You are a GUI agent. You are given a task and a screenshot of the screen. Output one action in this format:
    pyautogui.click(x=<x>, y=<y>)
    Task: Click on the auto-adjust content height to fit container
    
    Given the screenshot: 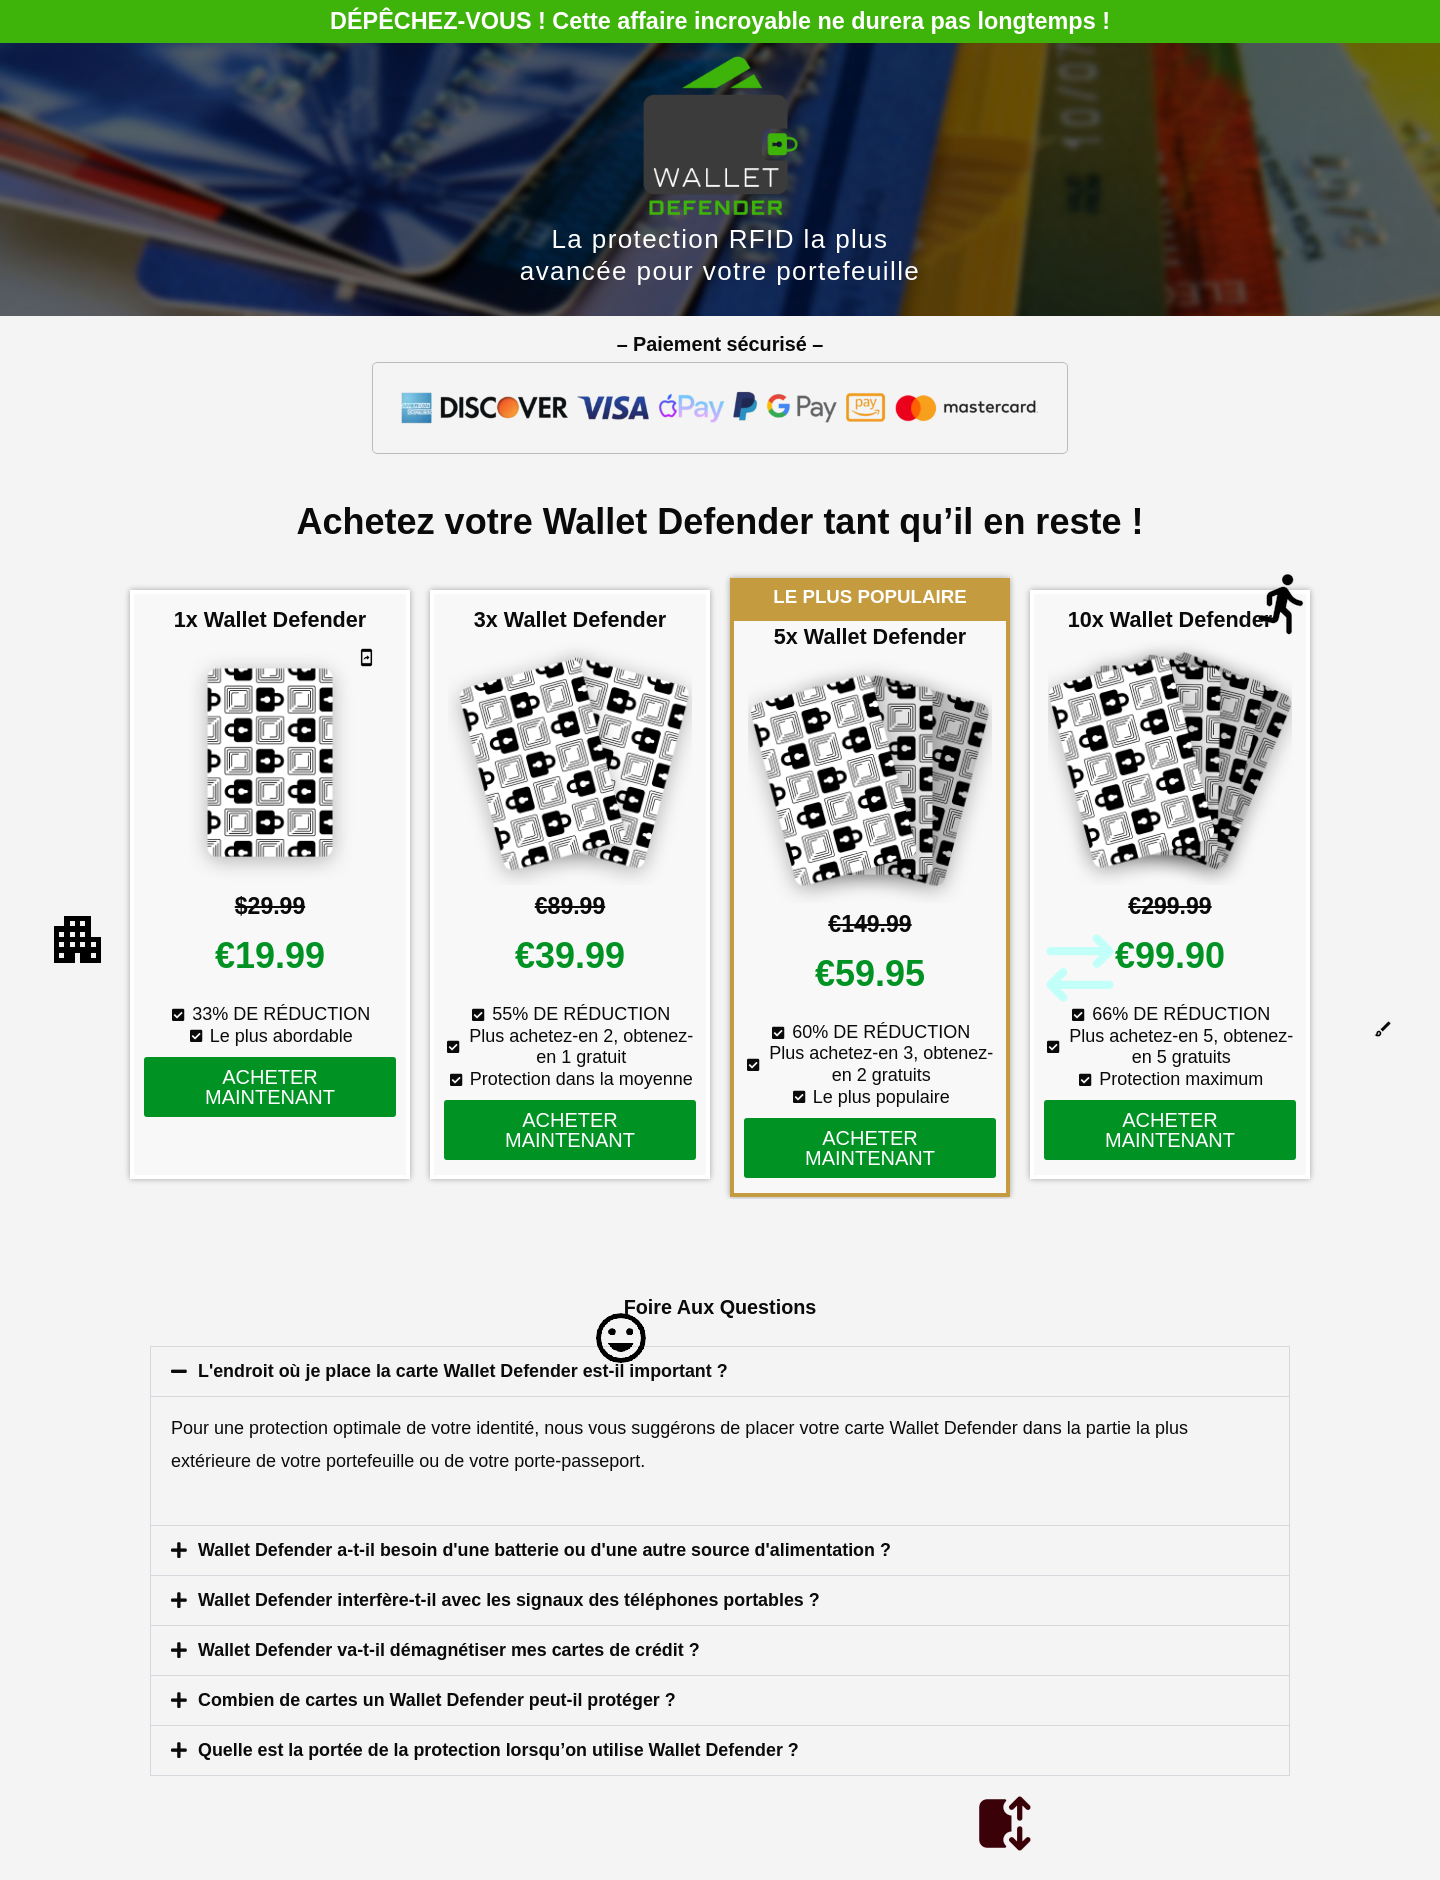 What is the action you would take?
    pyautogui.click(x=1003, y=1823)
    